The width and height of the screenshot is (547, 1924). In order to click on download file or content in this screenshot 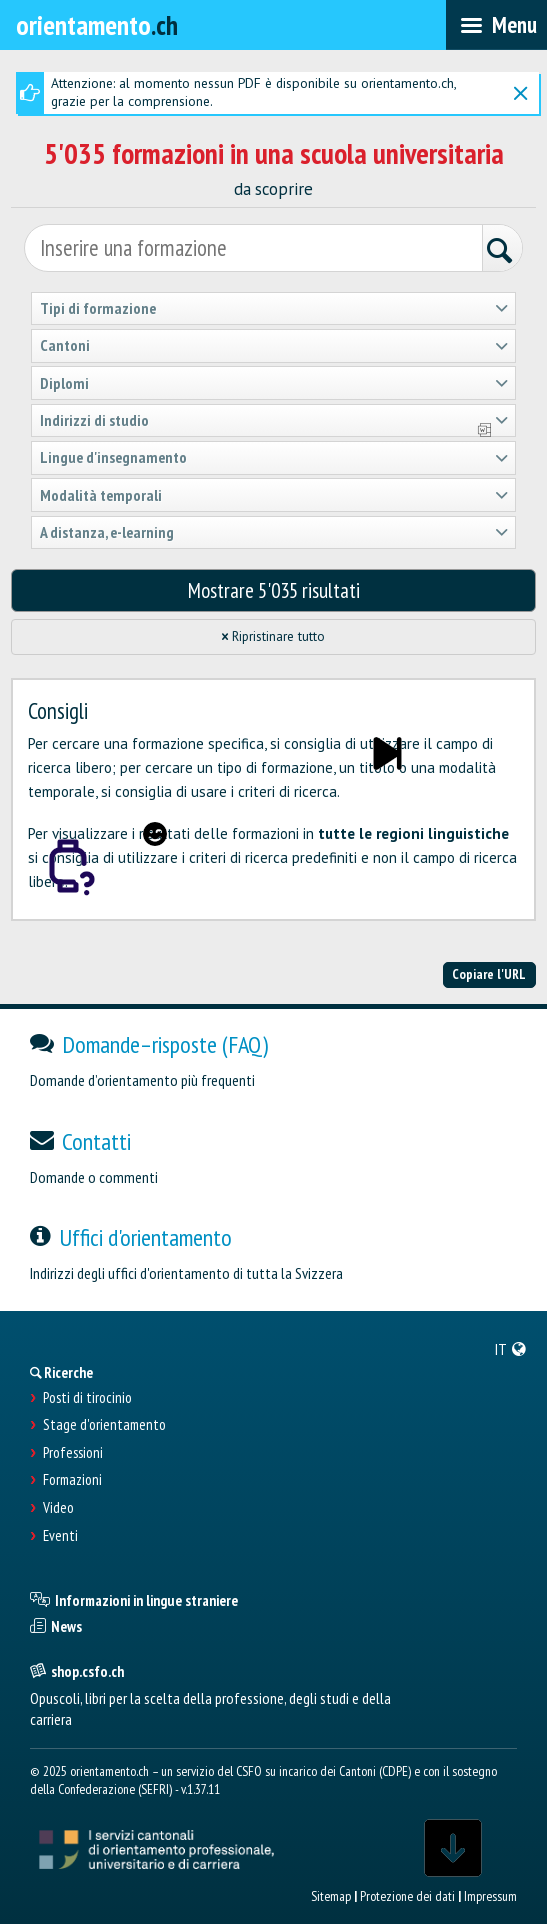, I will do `click(453, 1848)`.